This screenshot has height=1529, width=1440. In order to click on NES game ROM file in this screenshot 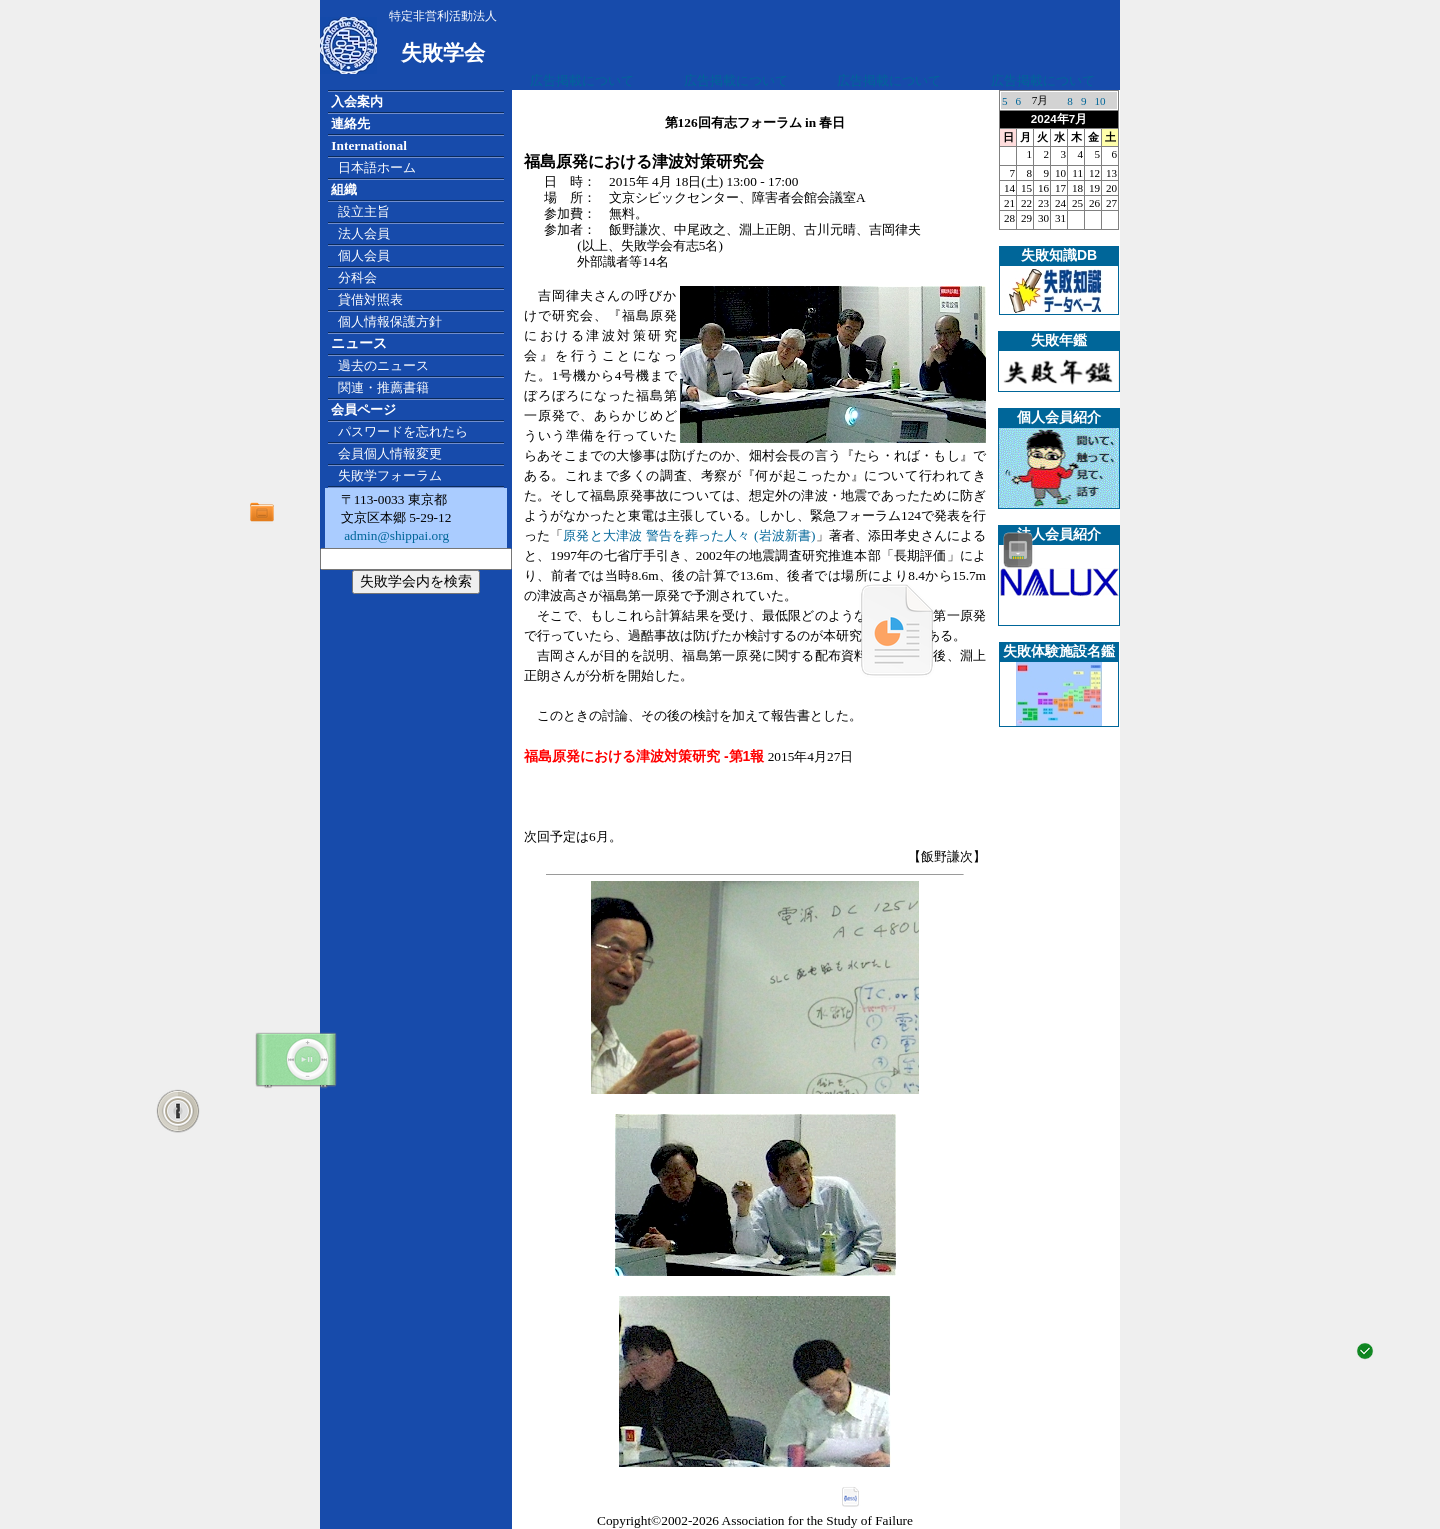, I will do `click(1018, 550)`.